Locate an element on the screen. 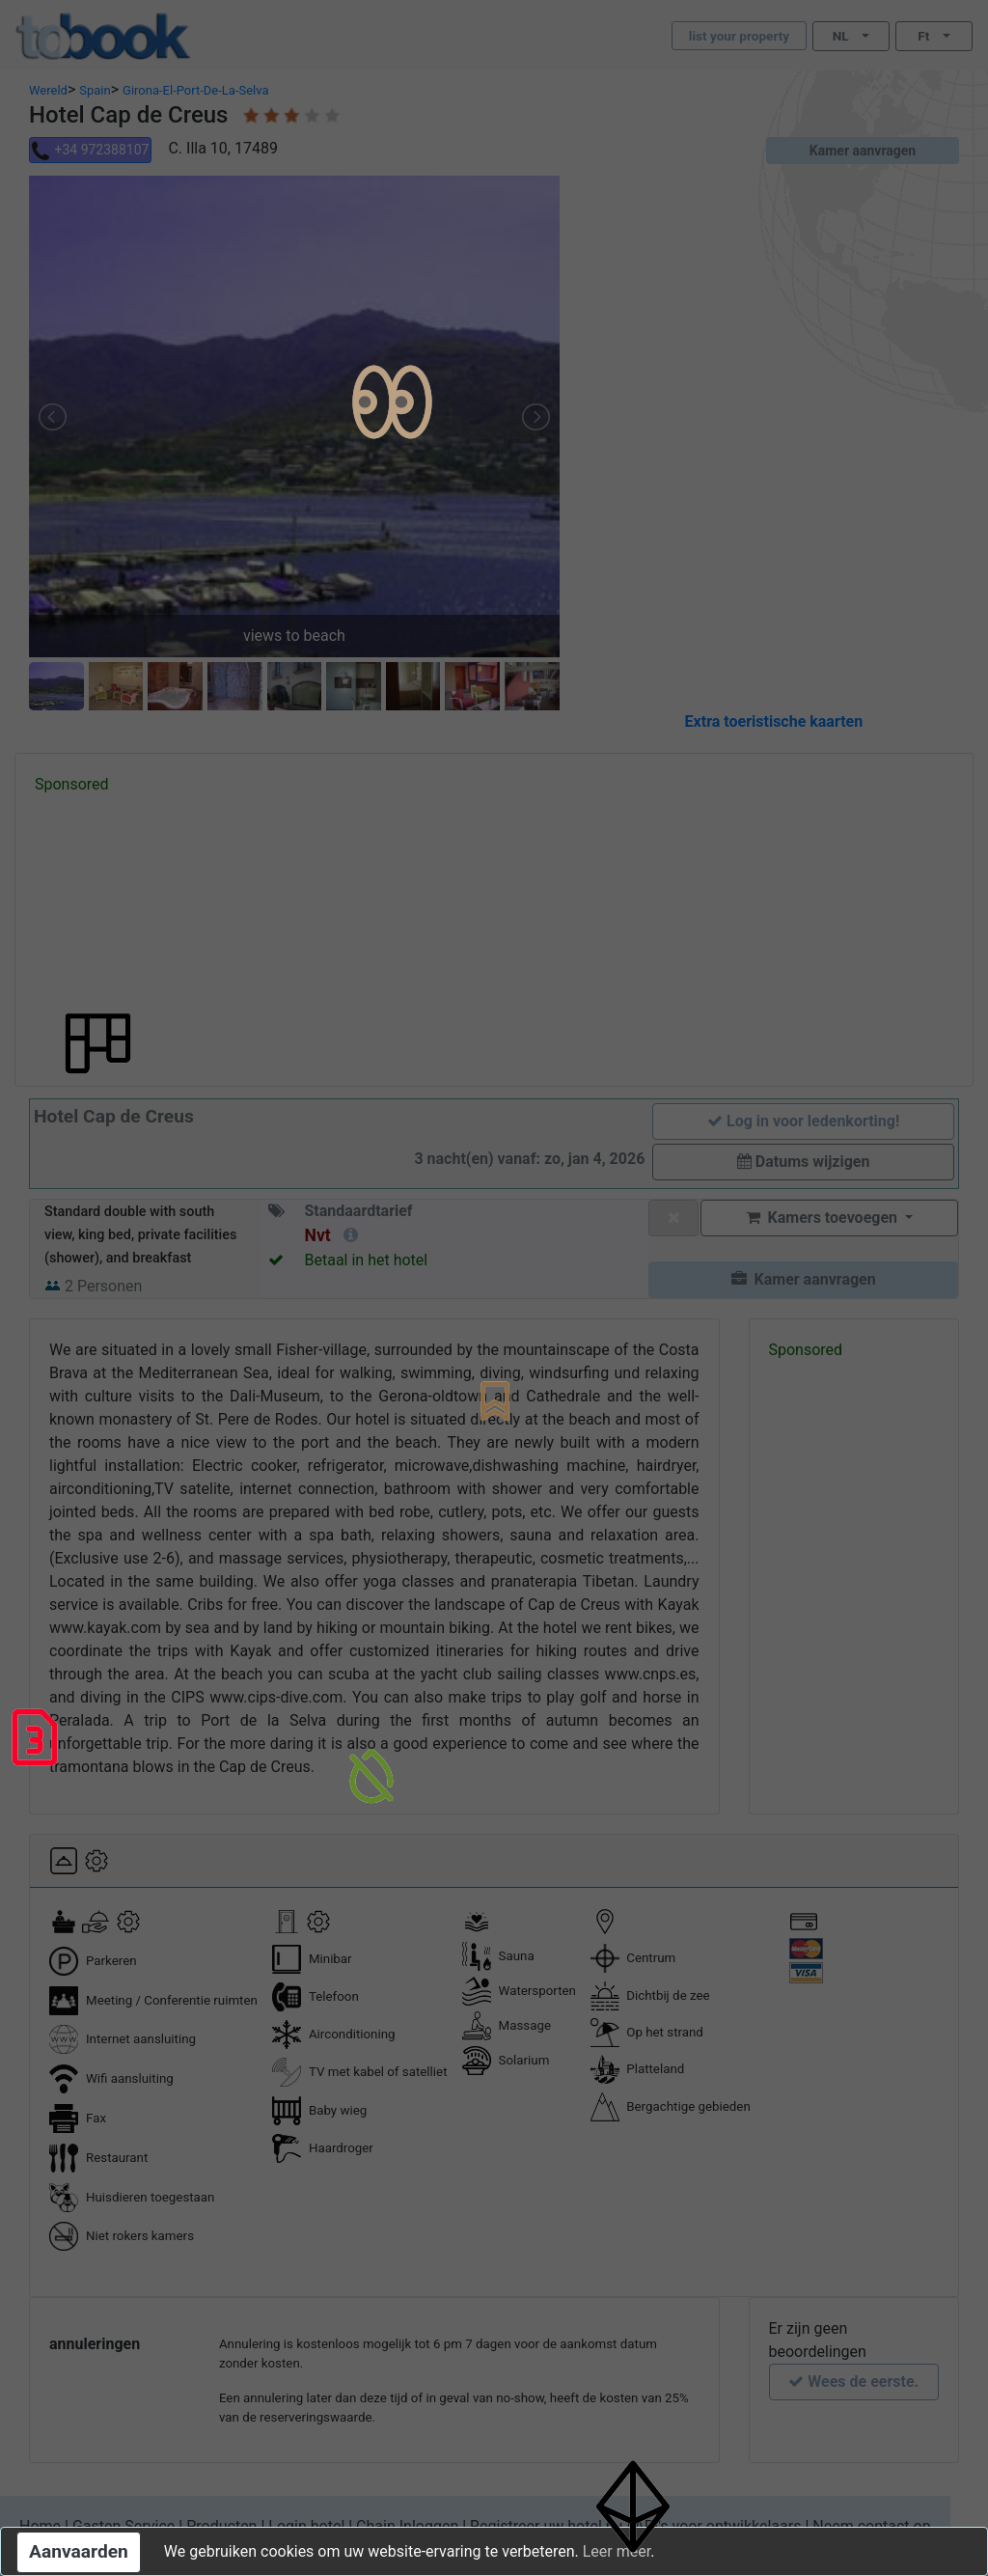 The height and width of the screenshot is (2576, 988). view who has seen your content is located at coordinates (392, 402).